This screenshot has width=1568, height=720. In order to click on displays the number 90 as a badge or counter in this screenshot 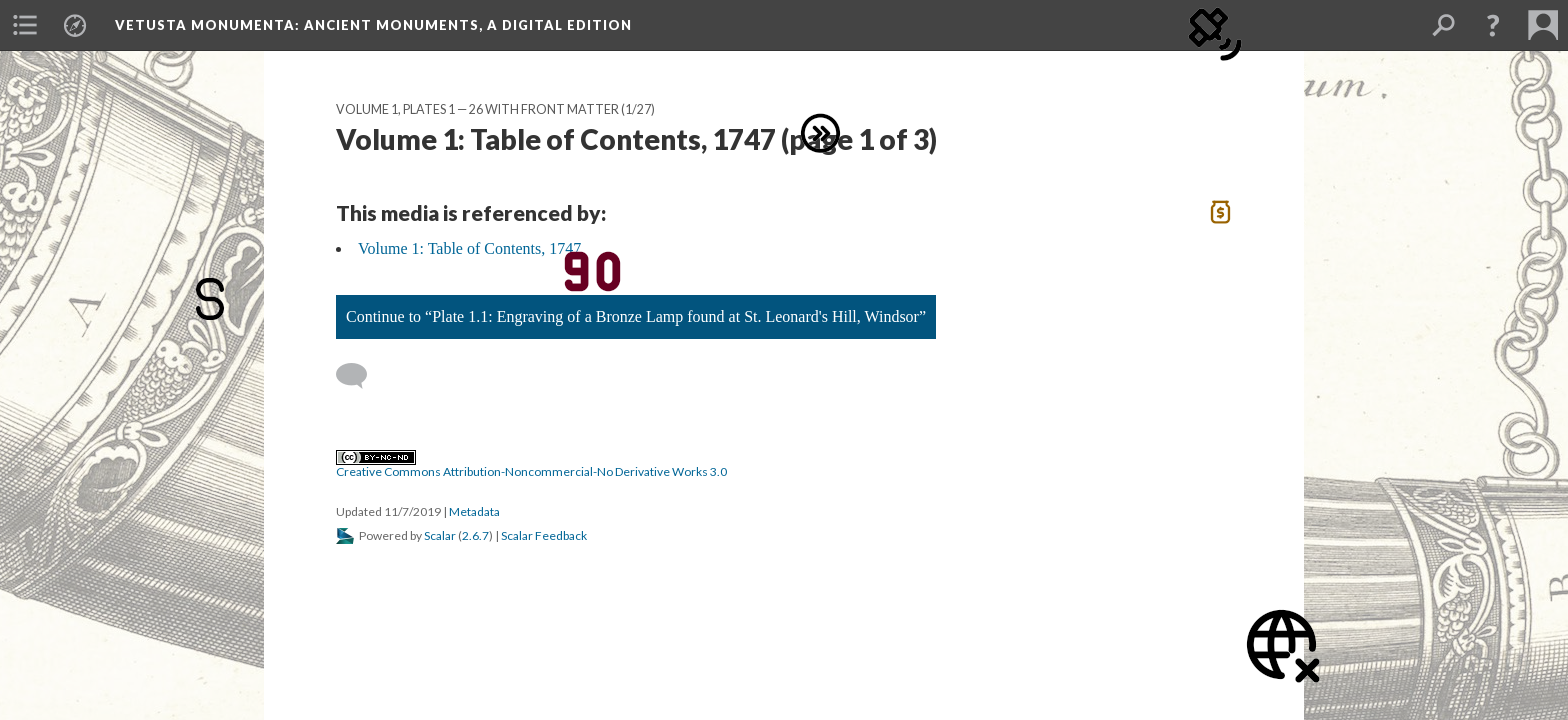, I will do `click(592, 271)`.